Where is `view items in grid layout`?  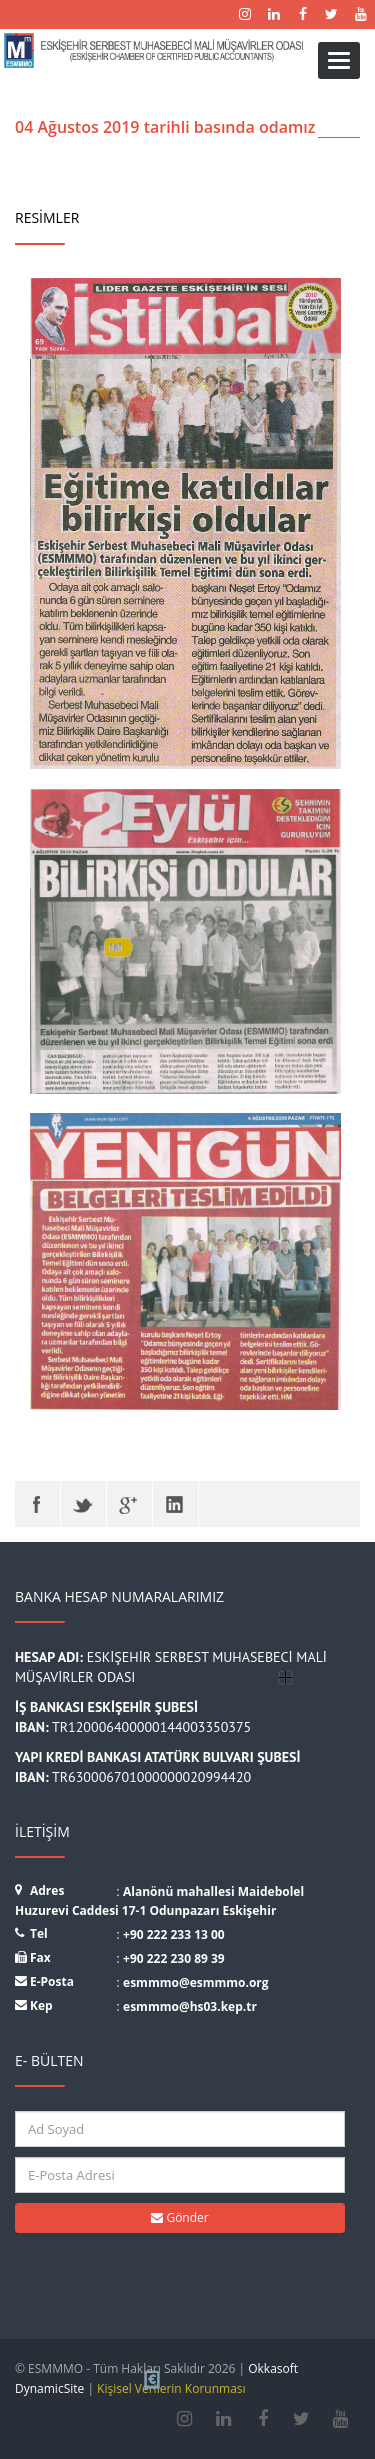
view items in grid layout is located at coordinates (285, 1677).